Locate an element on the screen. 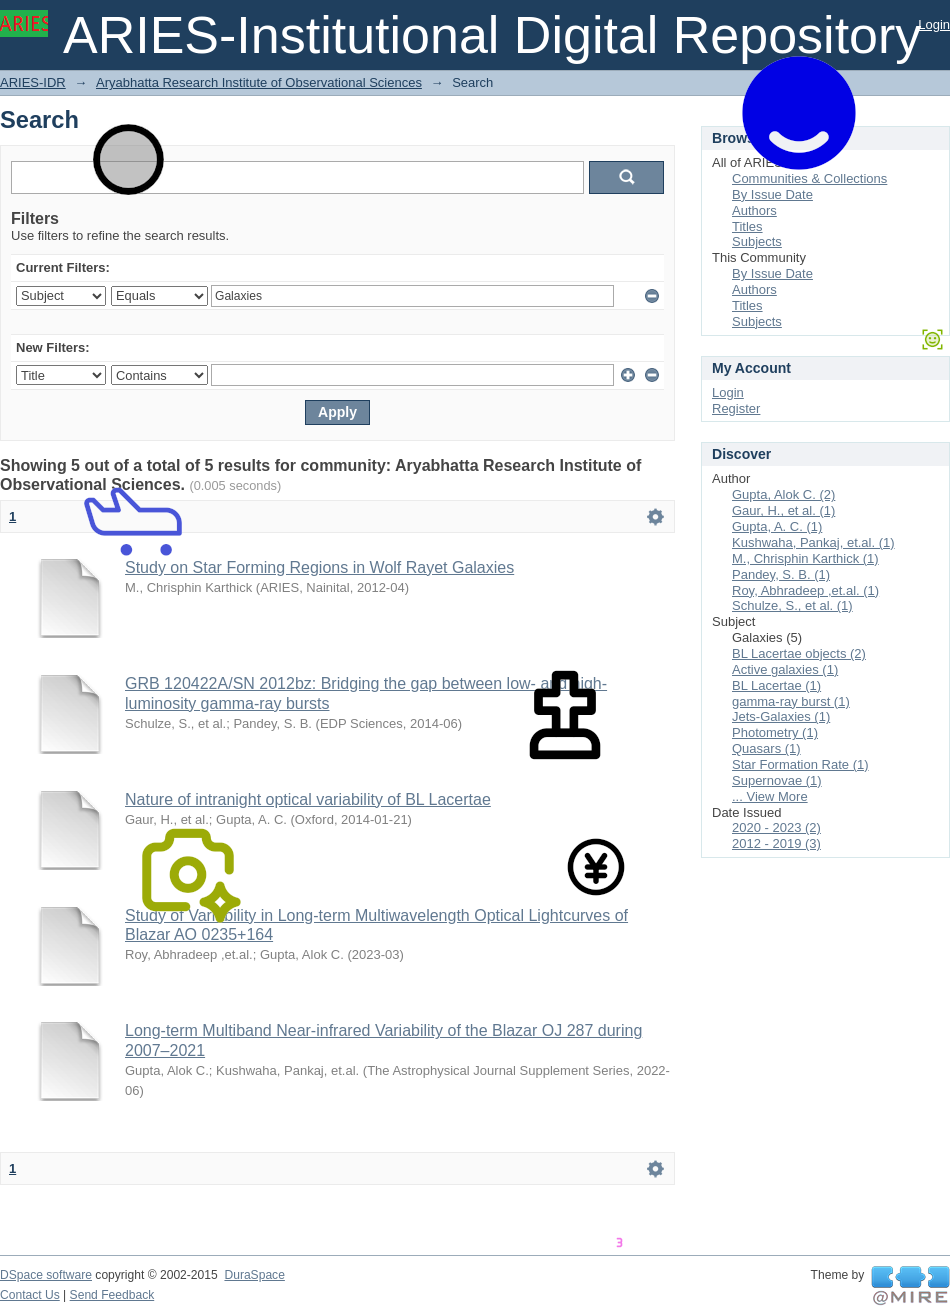 This screenshot has width=950, height=1306. apply AI-powered photo enhancement is located at coordinates (188, 870).